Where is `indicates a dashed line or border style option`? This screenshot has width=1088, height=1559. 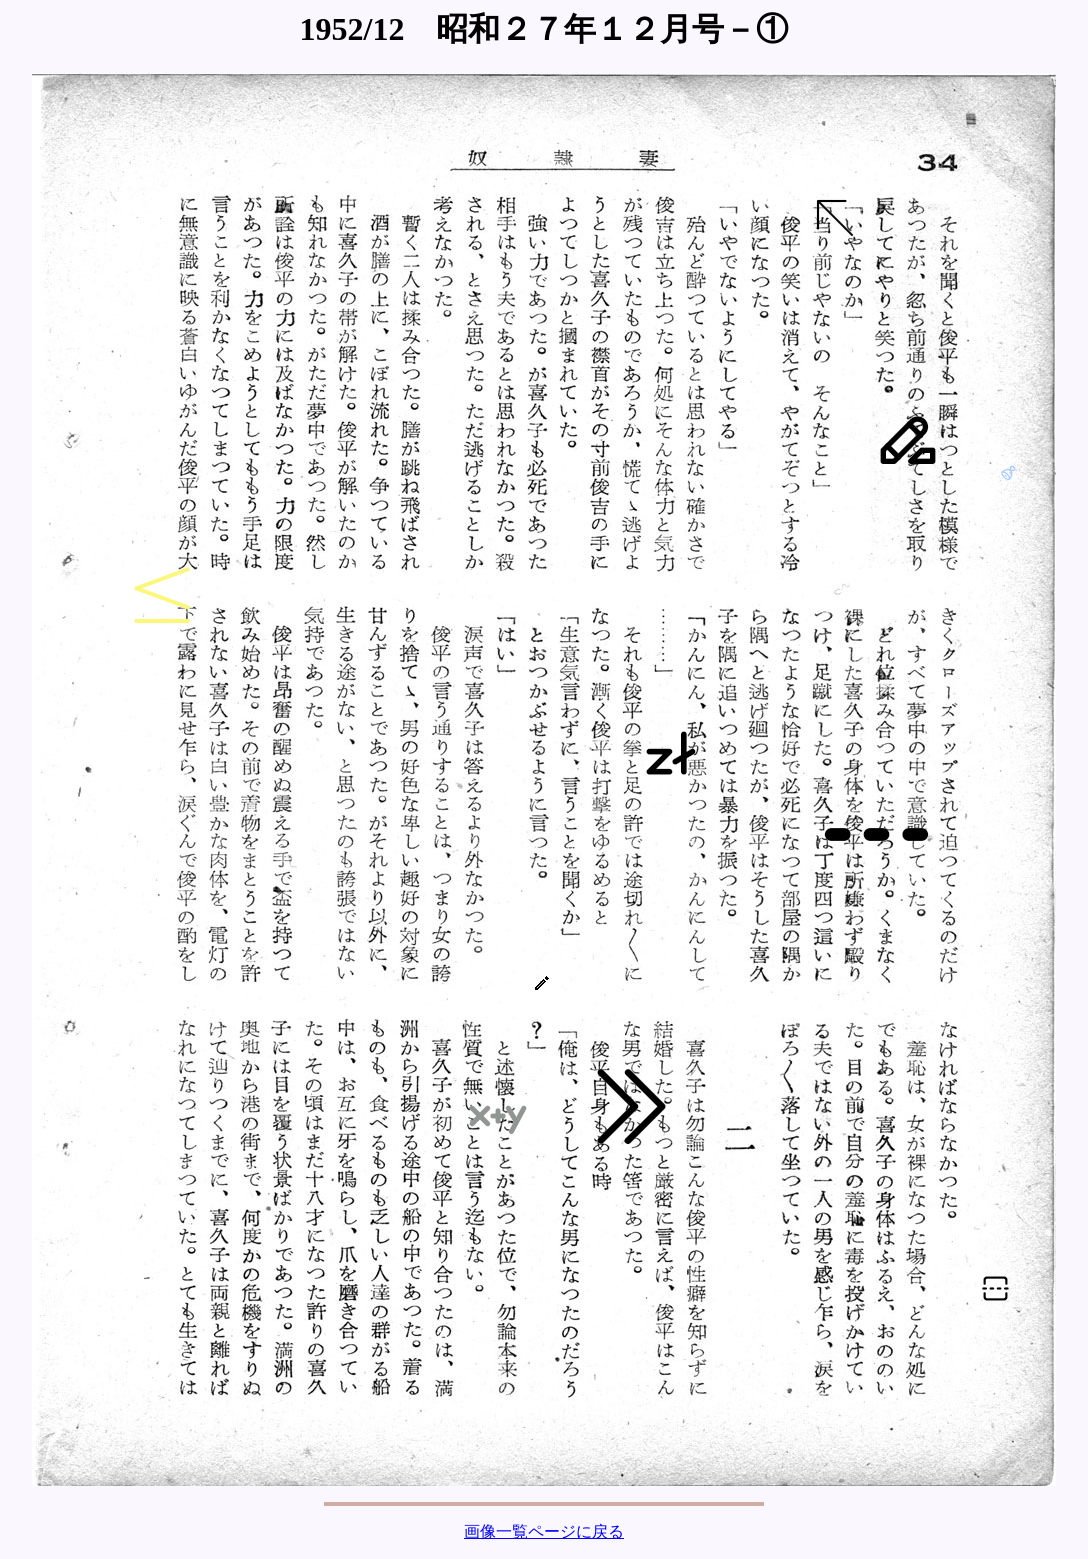 indicates a dashed line or border style option is located at coordinates (876, 834).